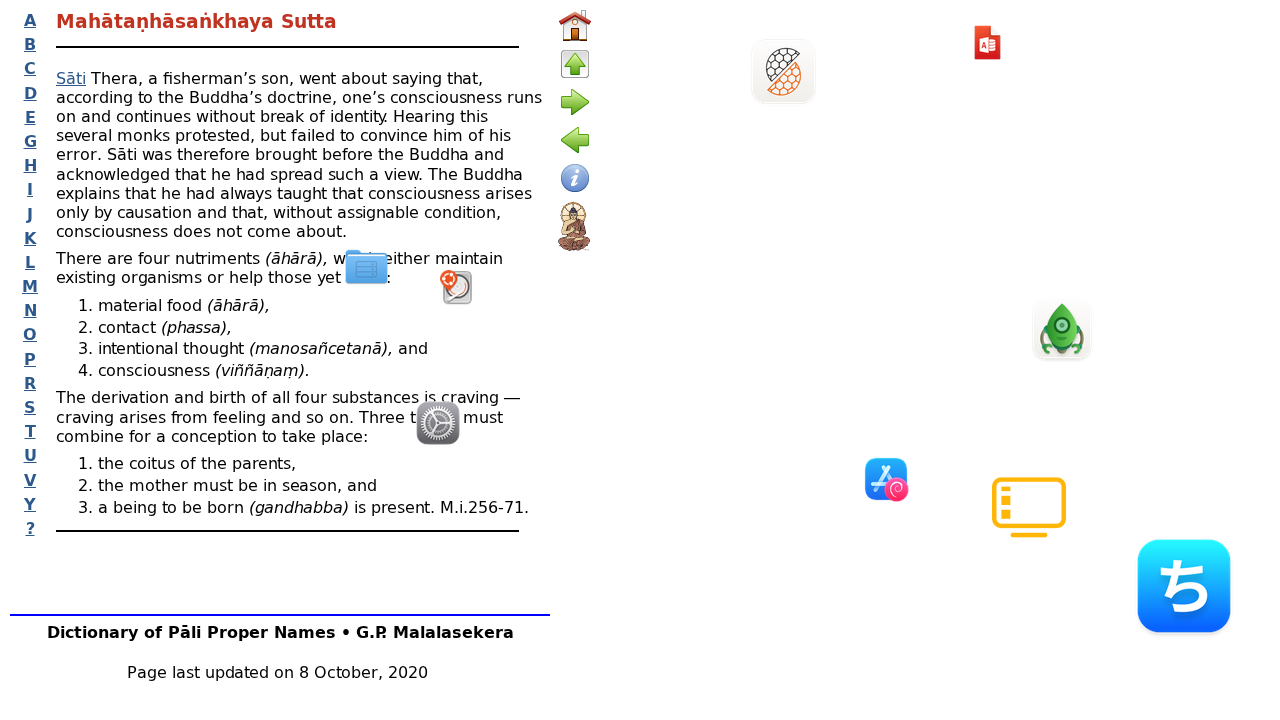 This screenshot has width=1280, height=720. Describe the element at coordinates (1184, 586) in the screenshot. I see `open ibus-anthy japanese input method settings` at that location.